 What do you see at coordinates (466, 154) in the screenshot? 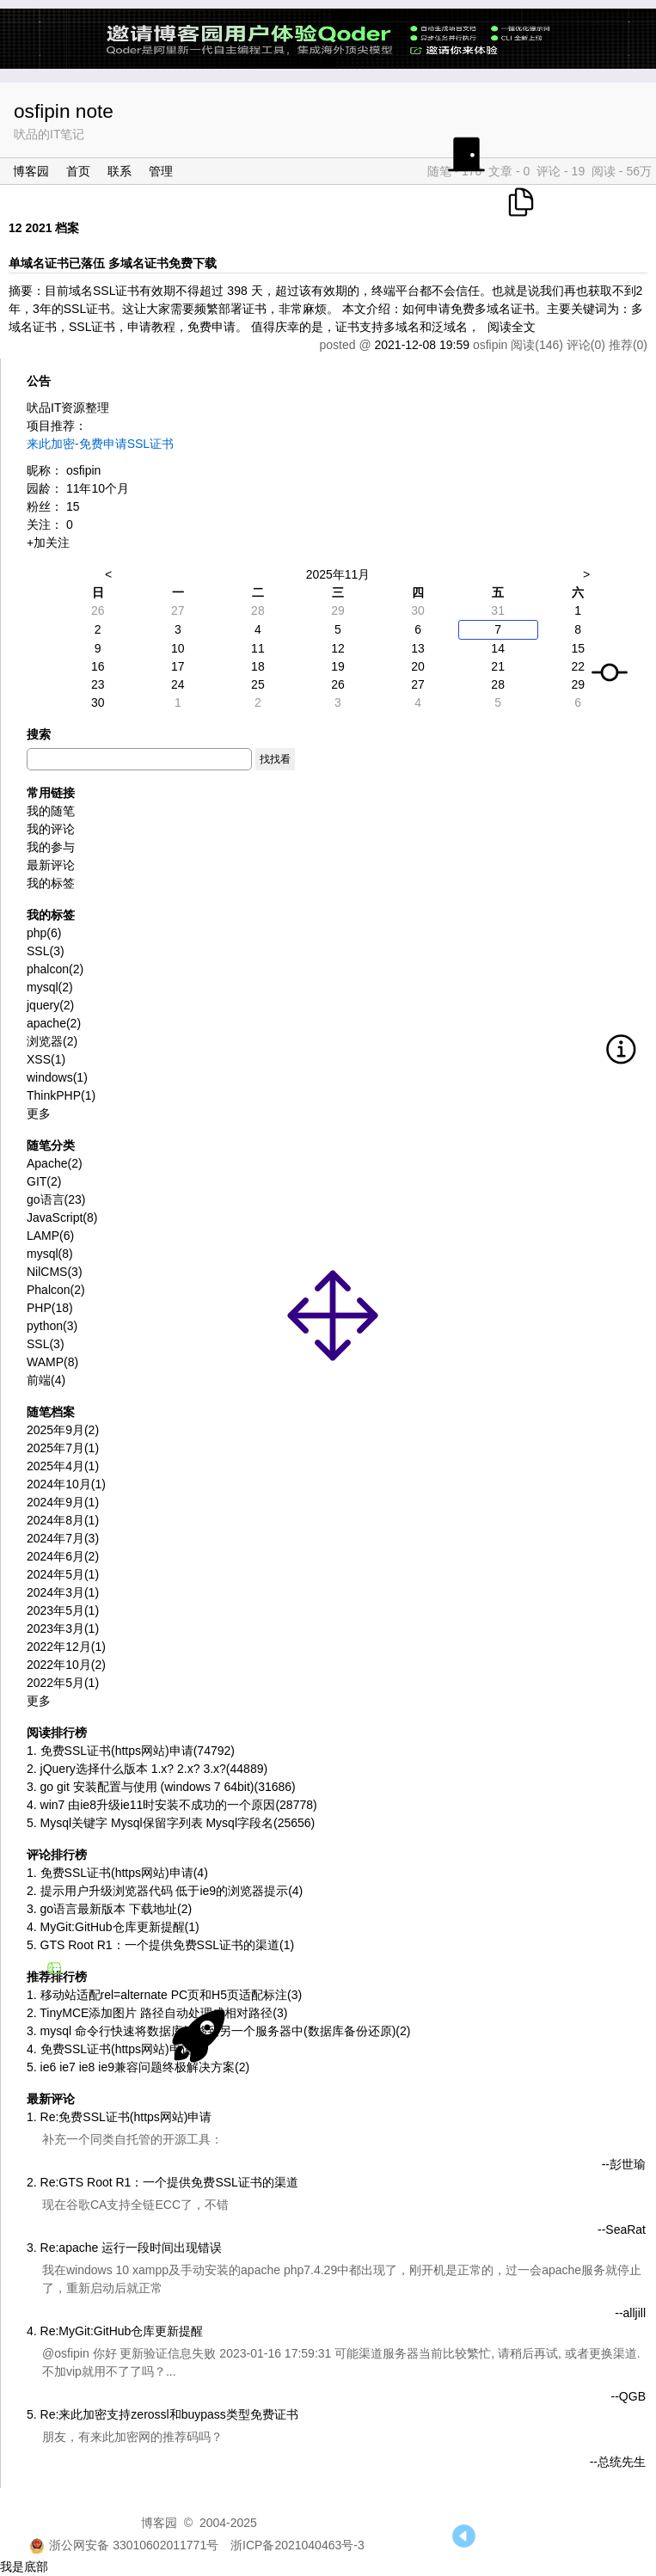
I see `exit or log out of the application` at bounding box center [466, 154].